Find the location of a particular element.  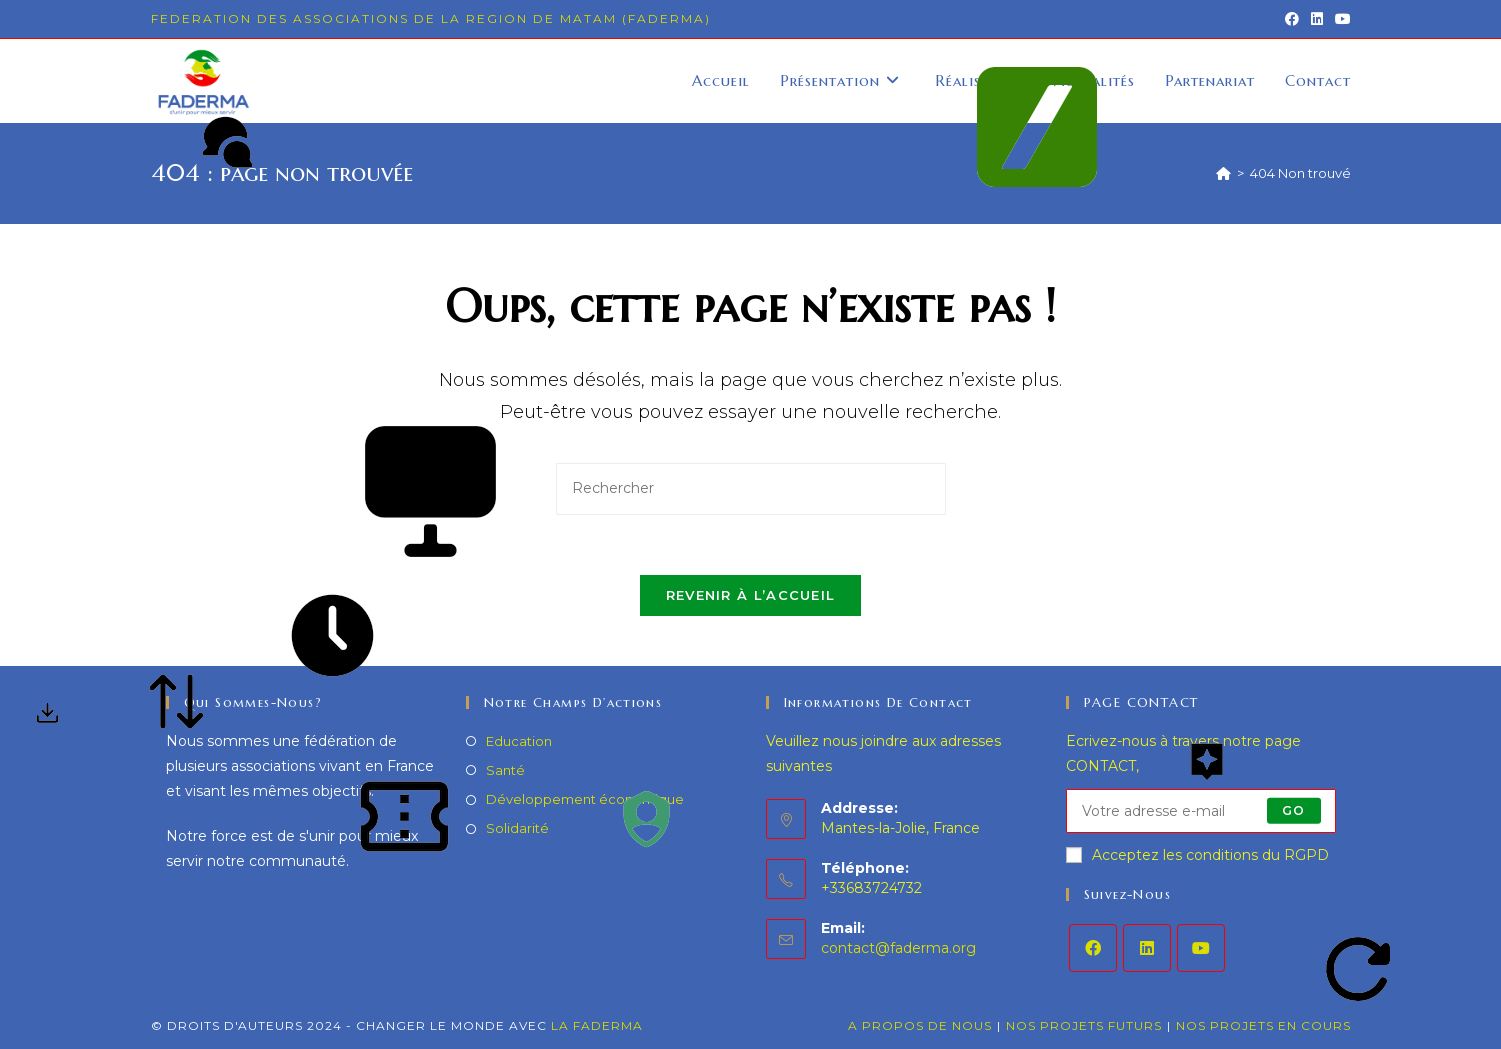

sort items in ascending or descending order is located at coordinates (176, 701).